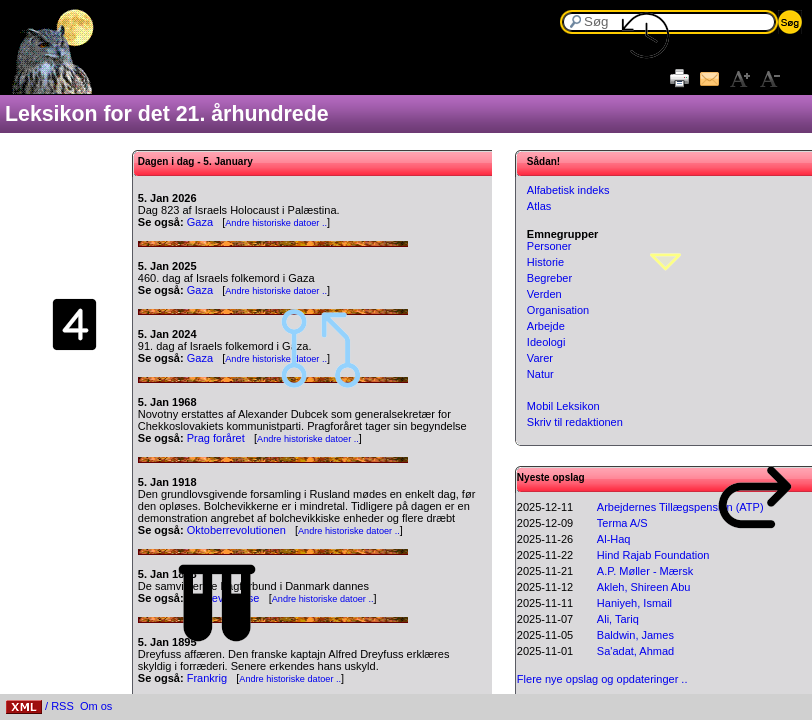 The width and height of the screenshot is (812, 720). What do you see at coordinates (665, 260) in the screenshot?
I see `expand a dropdown menu` at bounding box center [665, 260].